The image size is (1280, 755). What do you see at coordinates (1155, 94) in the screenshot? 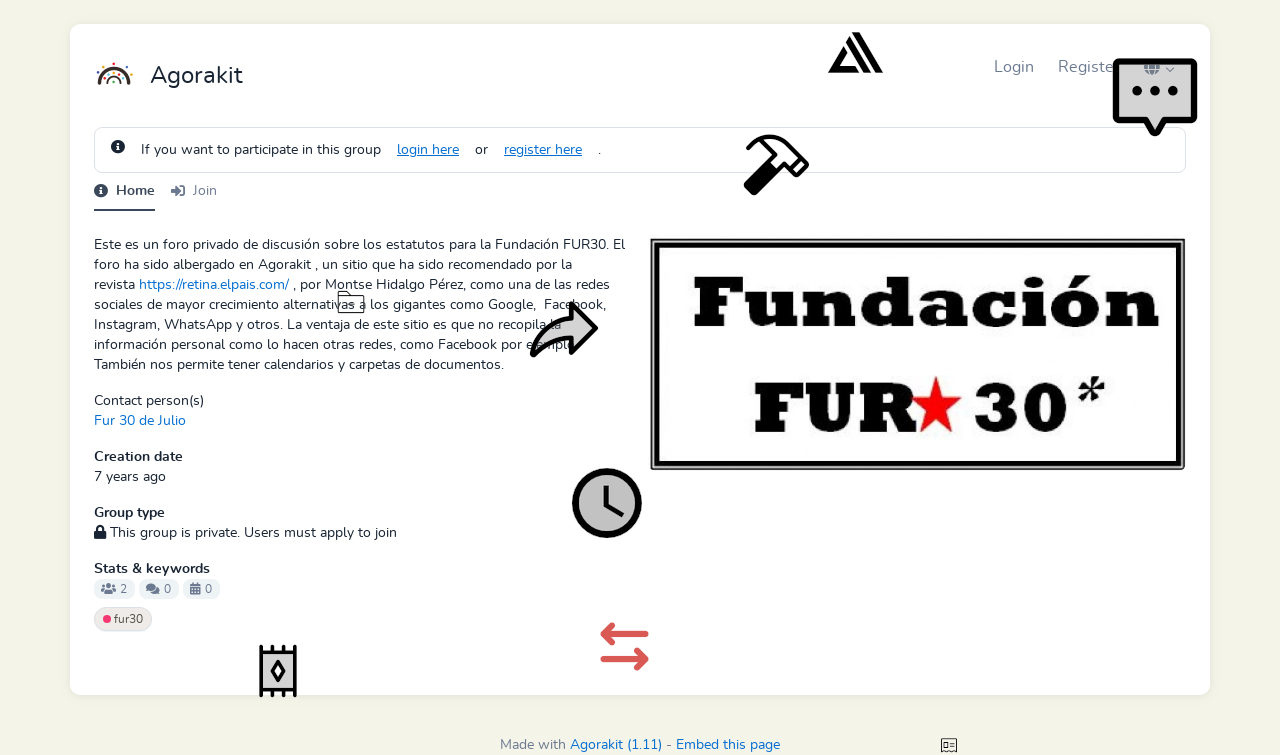
I see `open chat or messaging` at bounding box center [1155, 94].